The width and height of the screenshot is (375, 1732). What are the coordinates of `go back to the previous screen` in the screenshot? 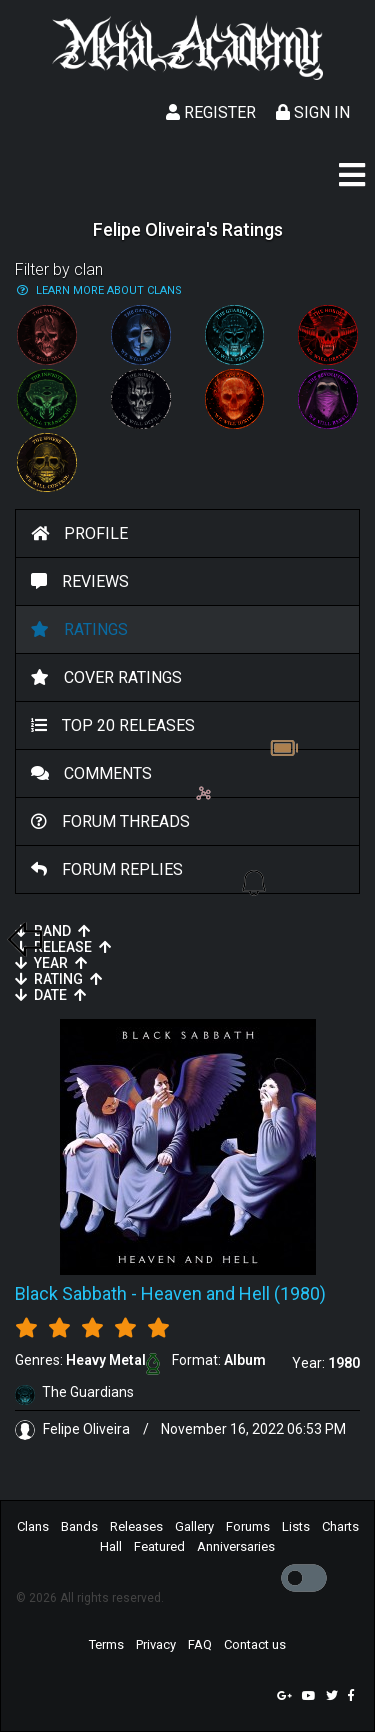 It's located at (26, 939).